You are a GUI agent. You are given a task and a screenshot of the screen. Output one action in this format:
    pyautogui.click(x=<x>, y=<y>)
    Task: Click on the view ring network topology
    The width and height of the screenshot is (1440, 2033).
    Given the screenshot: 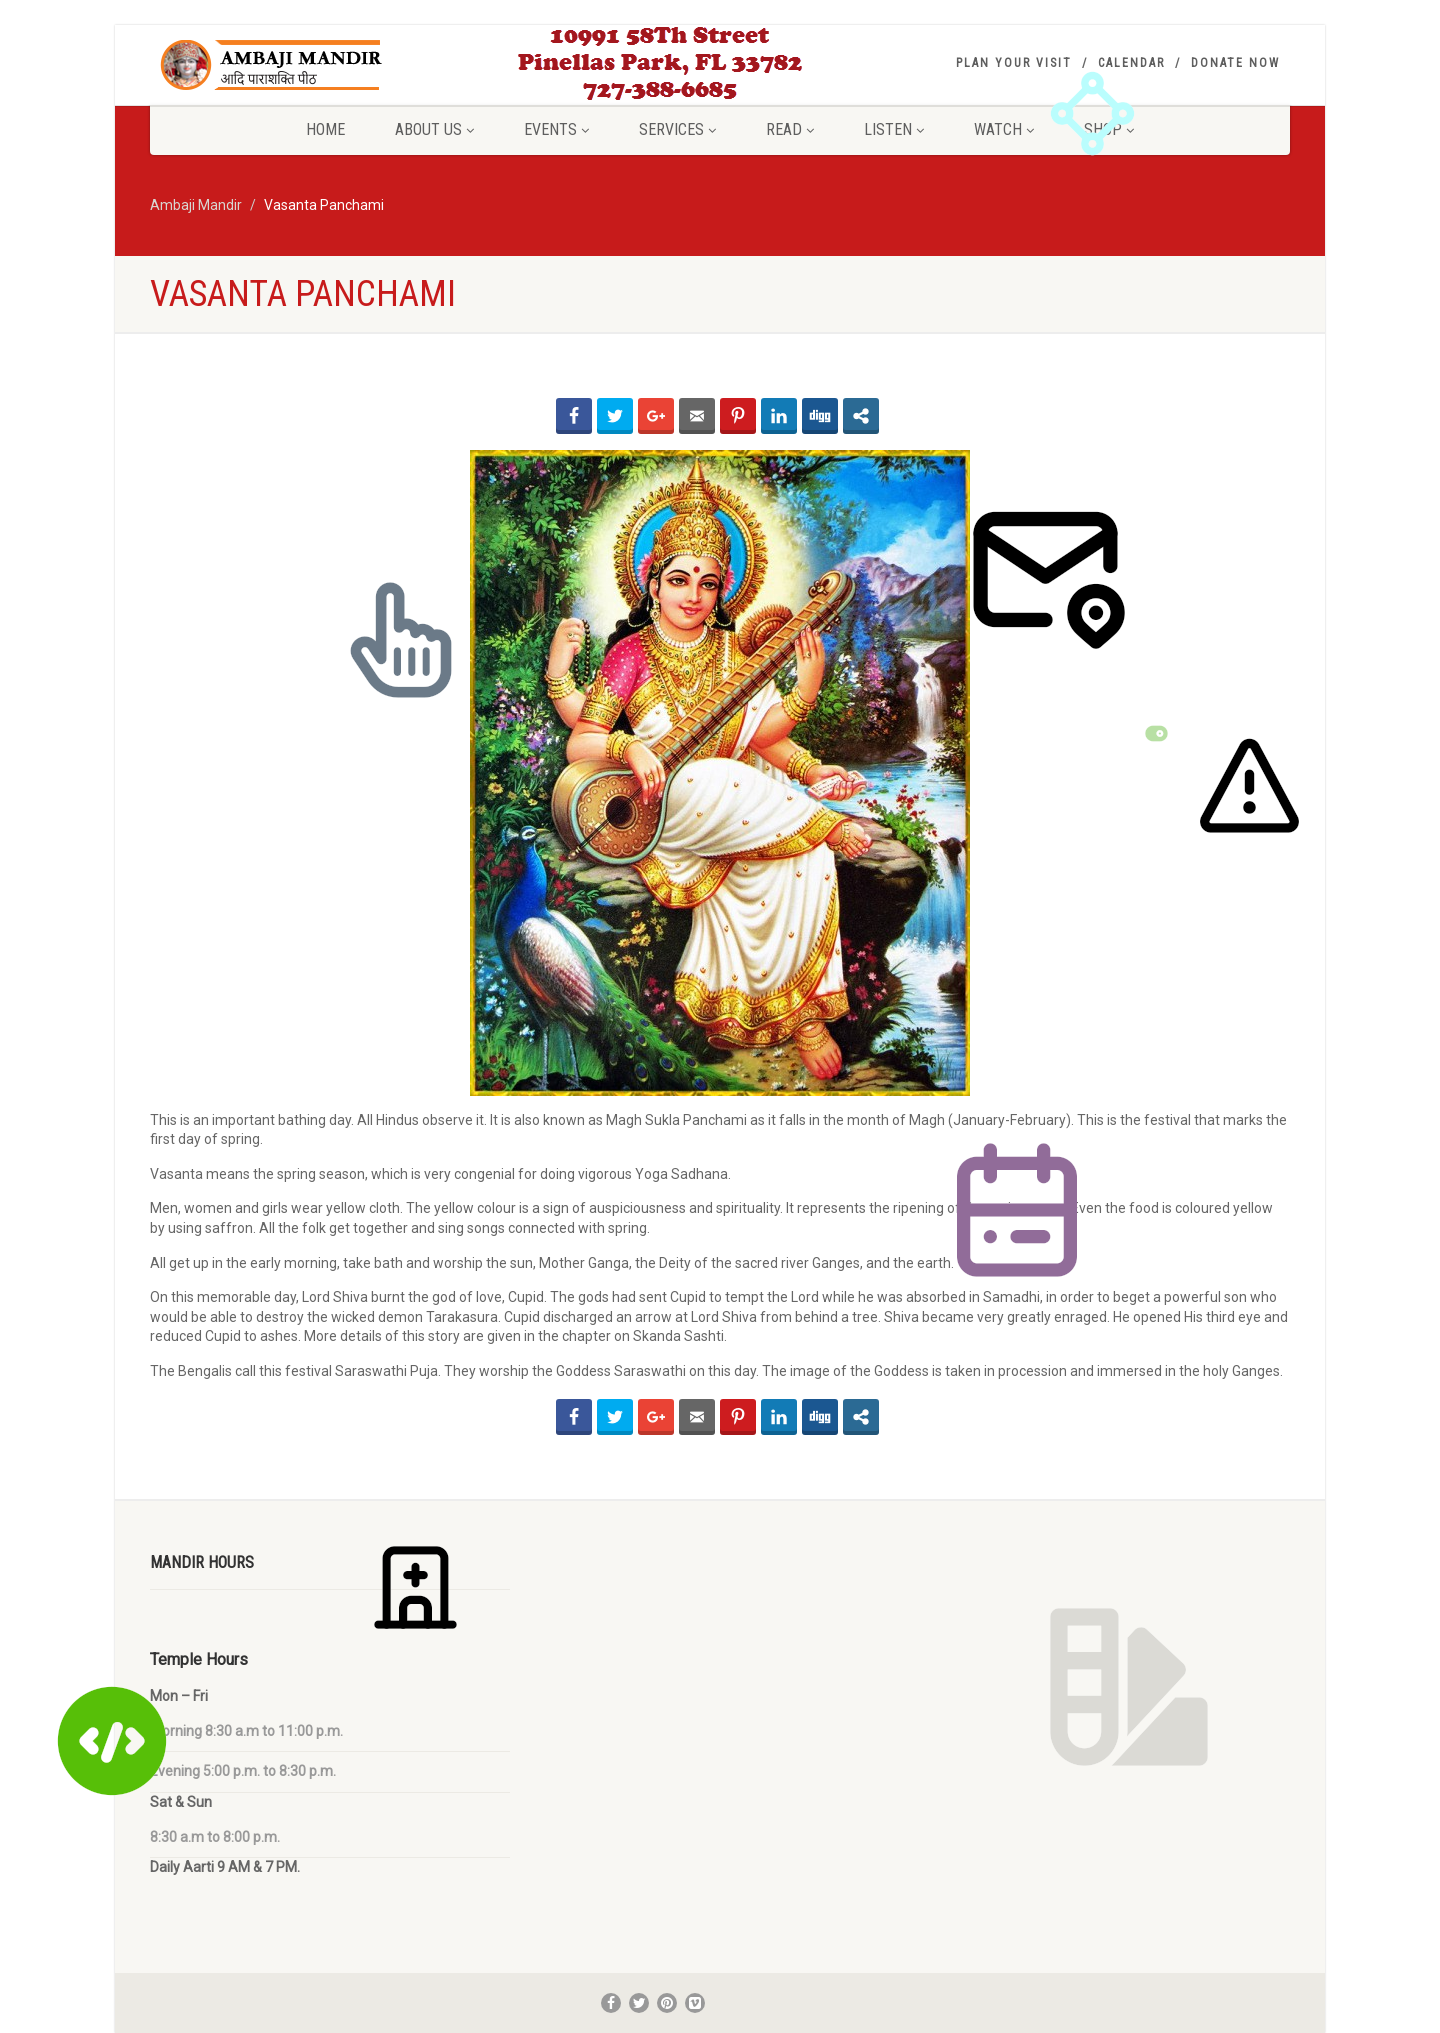 What is the action you would take?
    pyautogui.click(x=1092, y=113)
    